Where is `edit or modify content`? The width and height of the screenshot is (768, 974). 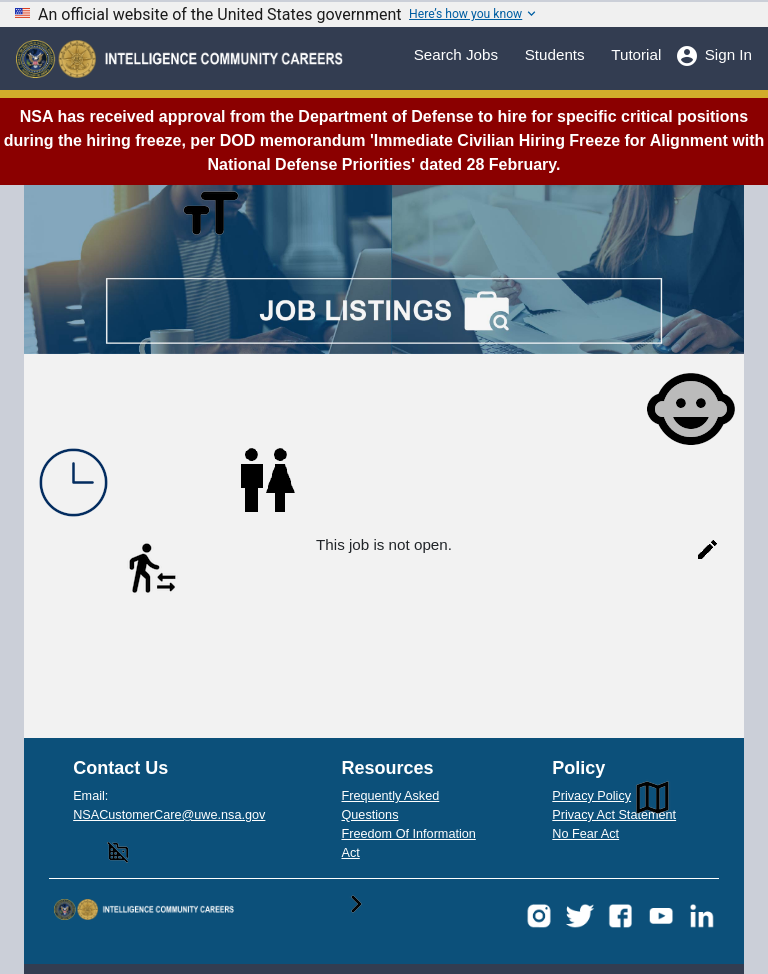
edit or modify content is located at coordinates (707, 549).